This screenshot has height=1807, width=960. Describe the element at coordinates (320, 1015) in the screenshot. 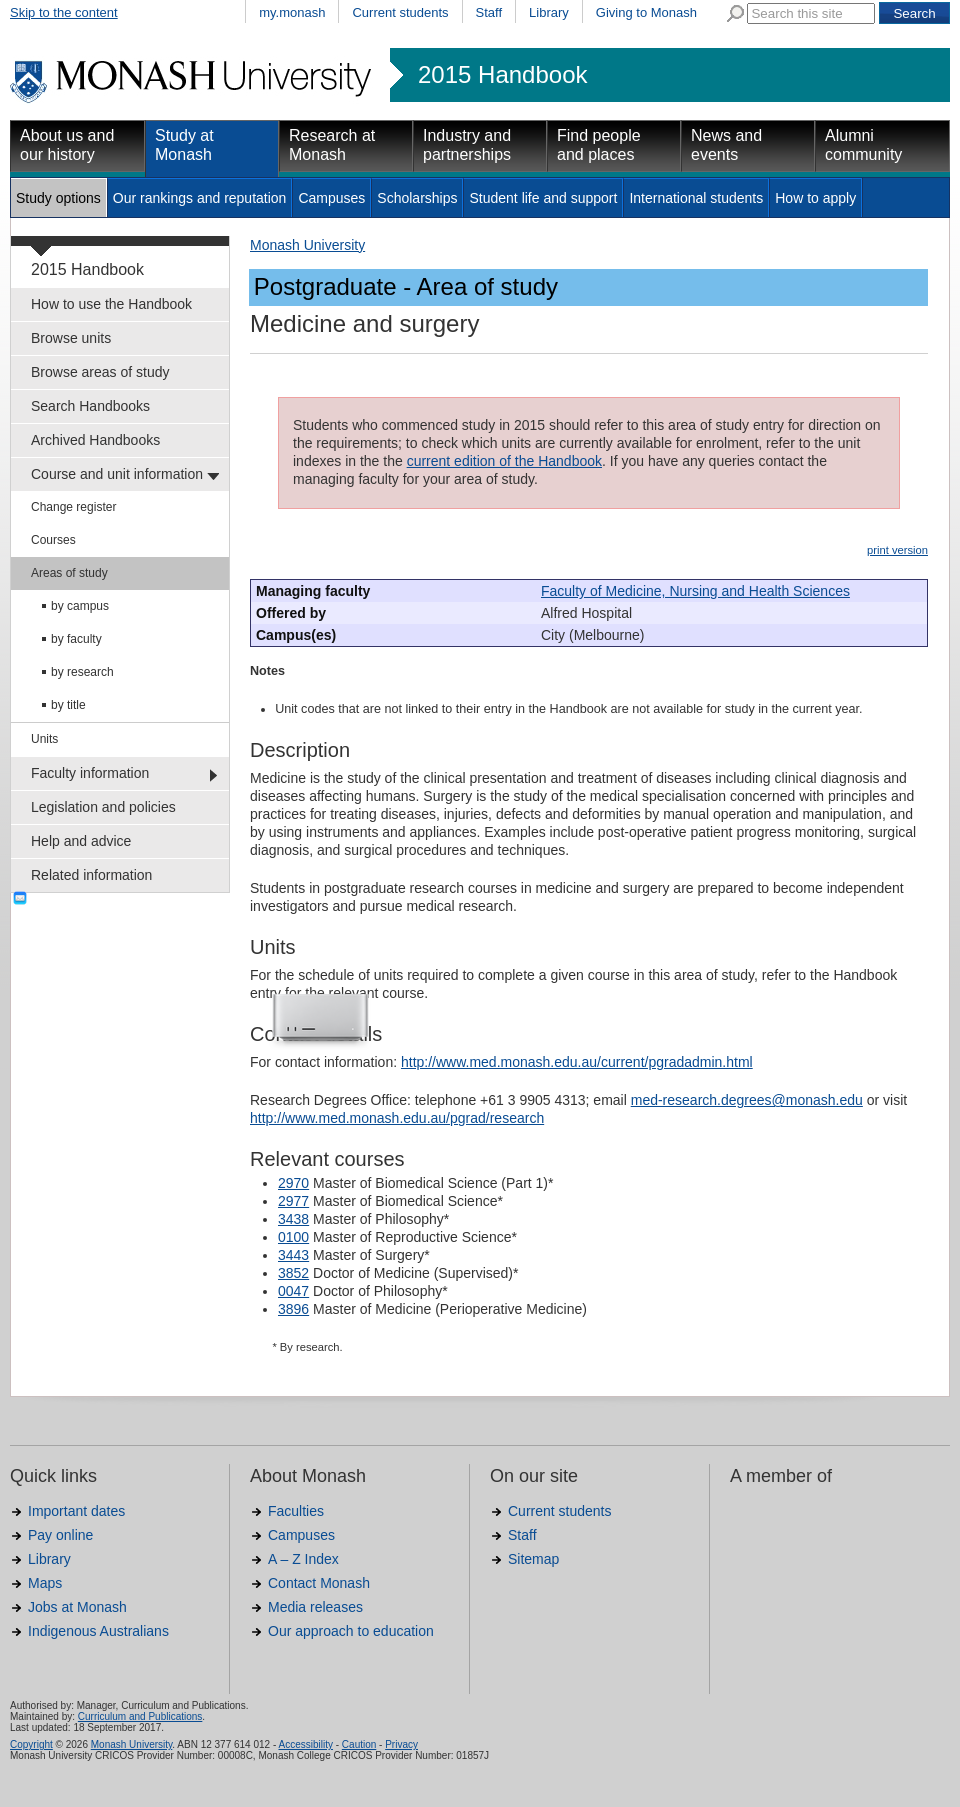

I see `mac studio desktop computer` at that location.